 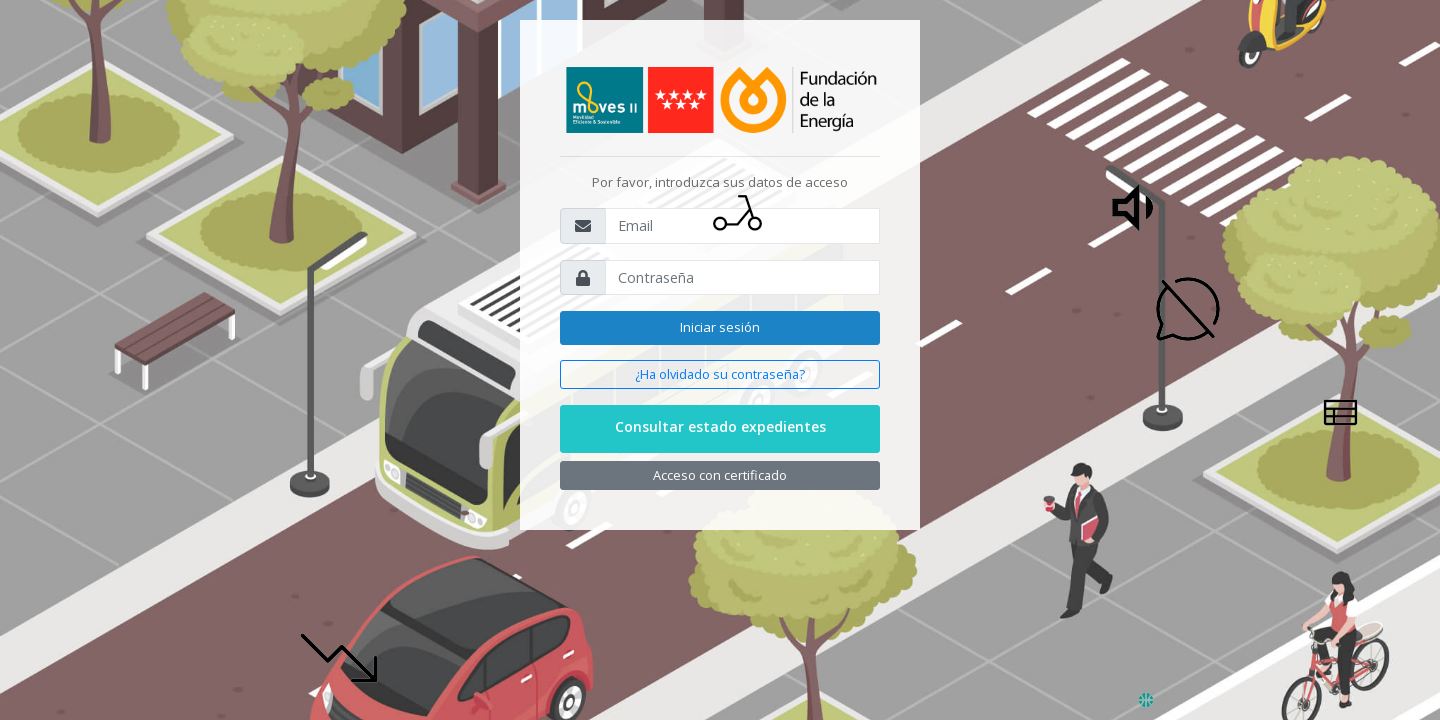 What do you see at coordinates (1340, 412) in the screenshot?
I see `view data in table format` at bounding box center [1340, 412].